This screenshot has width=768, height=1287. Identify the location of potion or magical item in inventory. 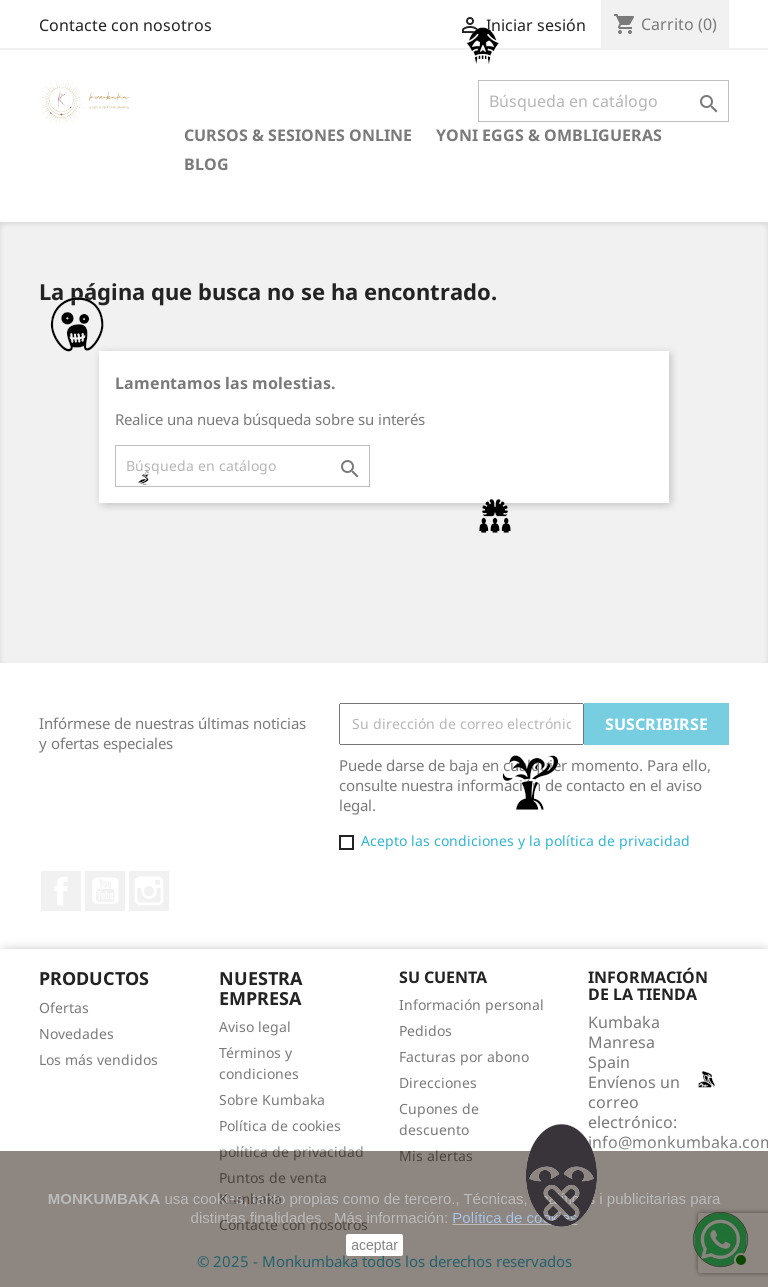
(530, 782).